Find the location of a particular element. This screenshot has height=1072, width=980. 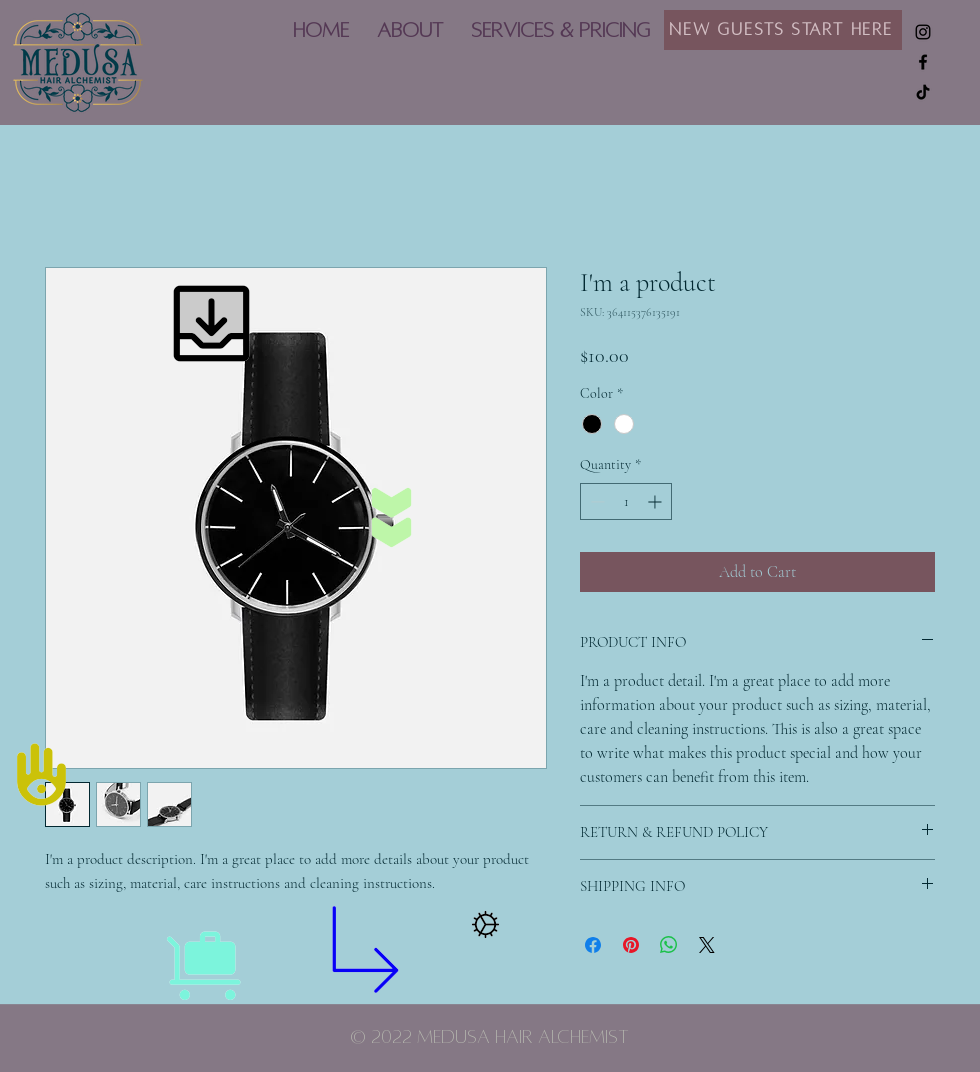

view your earned badges or achievements is located at coordinates (391, 517).